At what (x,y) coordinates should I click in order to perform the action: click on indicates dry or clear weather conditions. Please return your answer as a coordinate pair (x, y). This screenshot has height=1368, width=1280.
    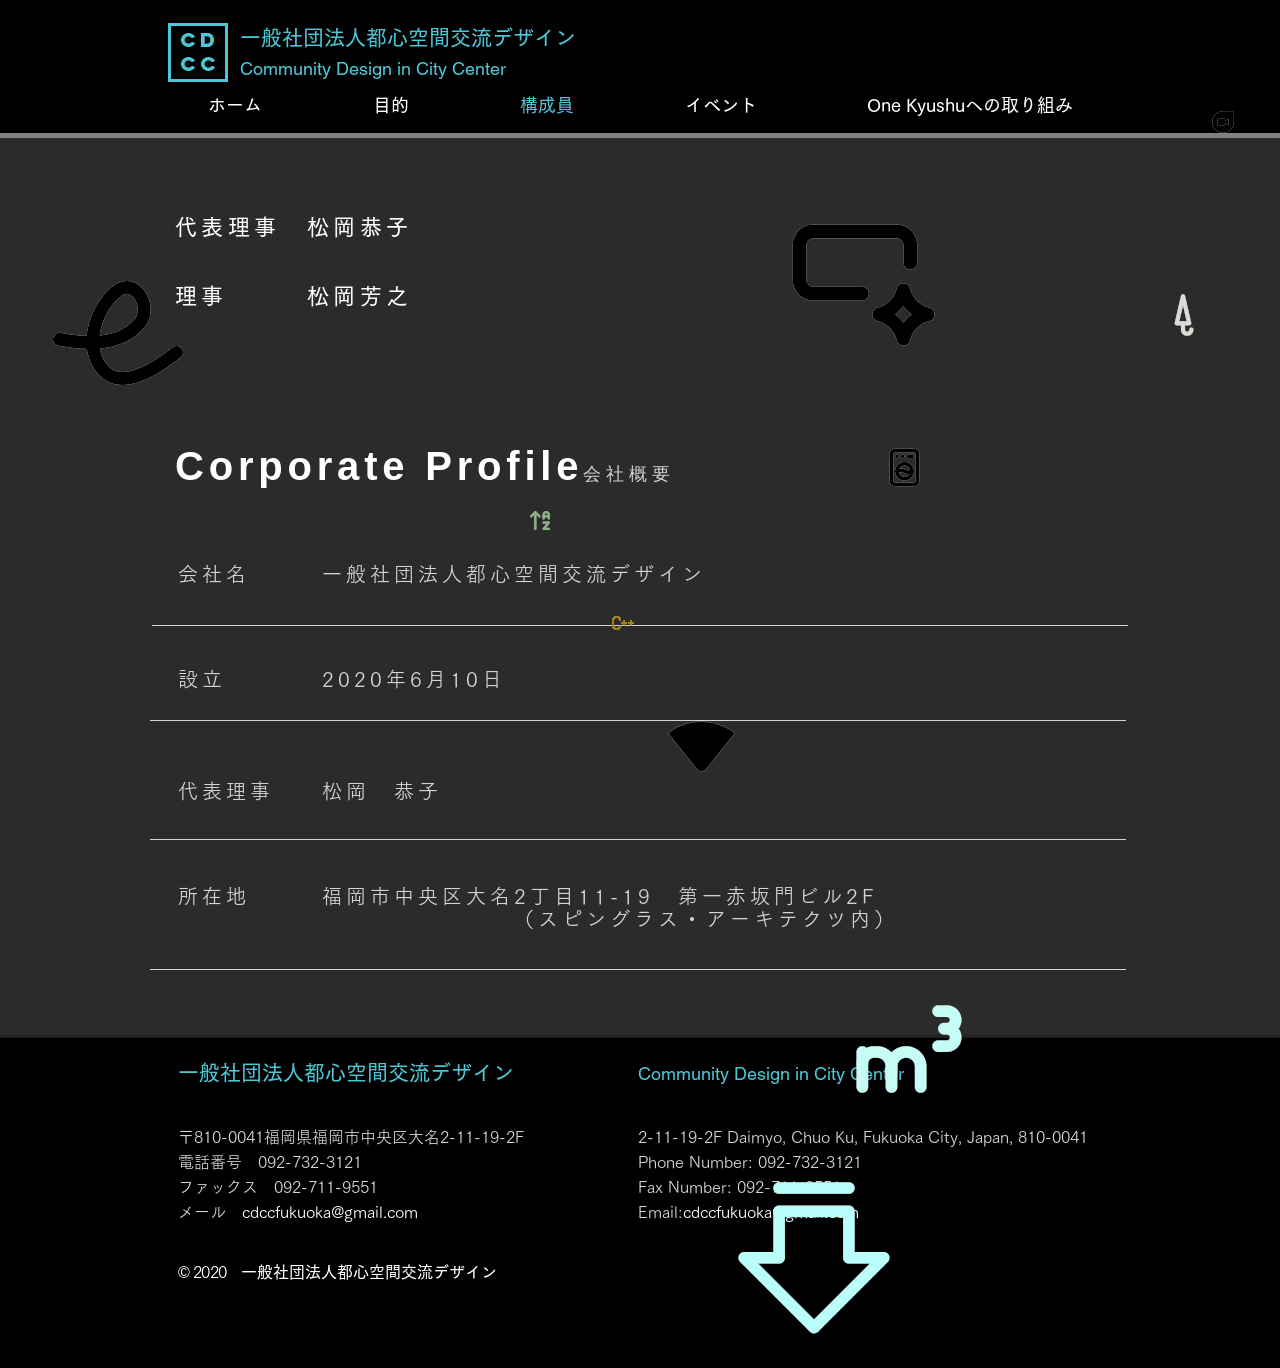
    Looking at the image, I should click on (1183, 315).